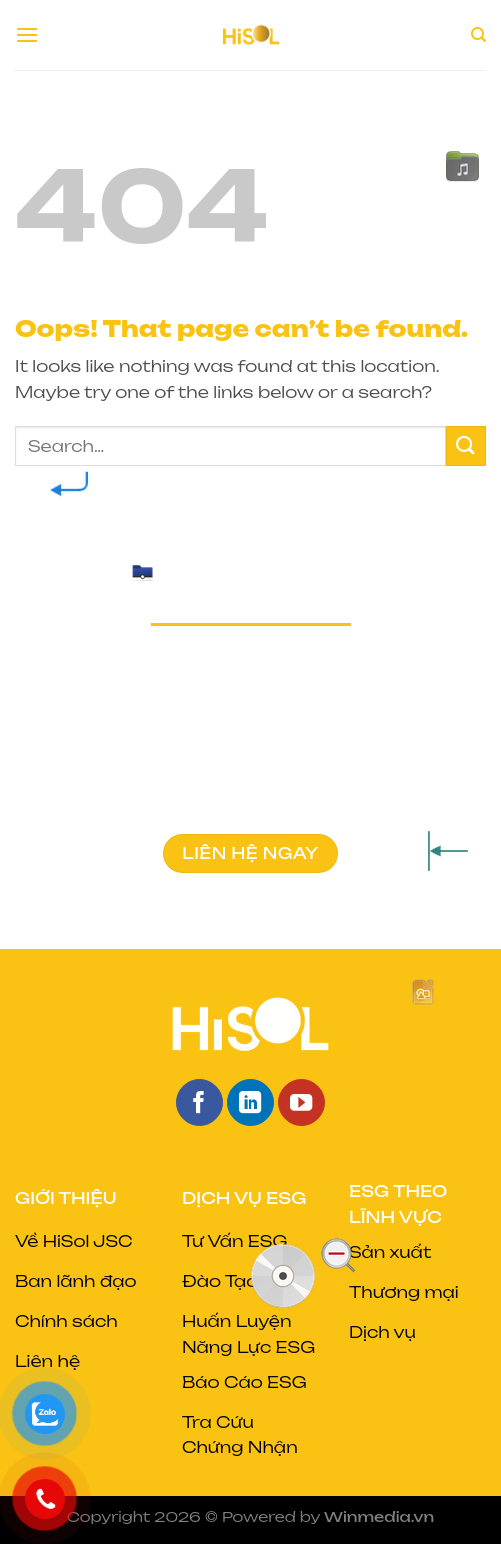 The image size is (501, 1544). Describe the element at coordinates (68, 481) in the screenshot. I see `reply to an email message` at that location.